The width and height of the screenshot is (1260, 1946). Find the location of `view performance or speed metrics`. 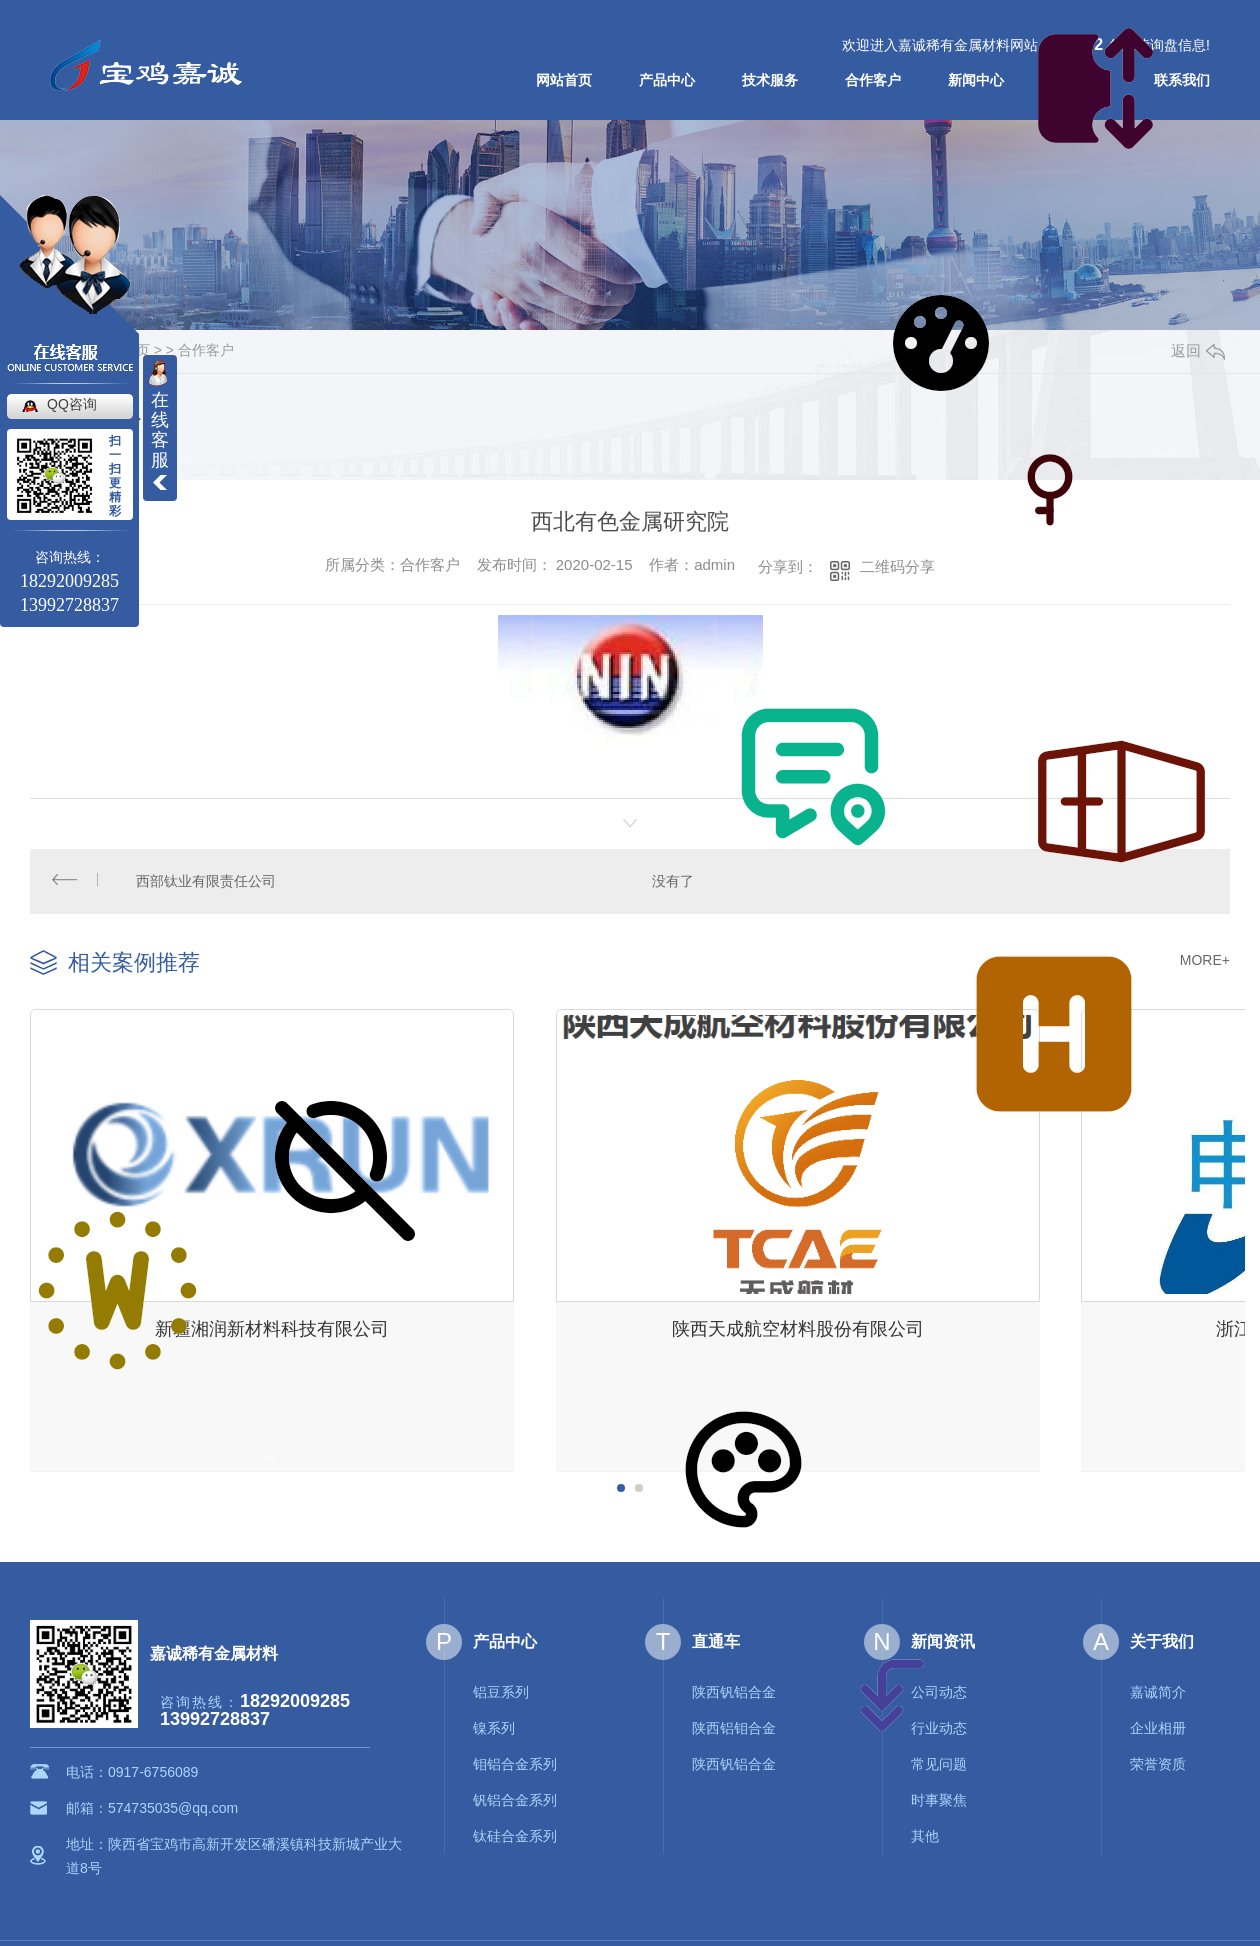

view performance or speed metrics is located at coordinates (941, 343).